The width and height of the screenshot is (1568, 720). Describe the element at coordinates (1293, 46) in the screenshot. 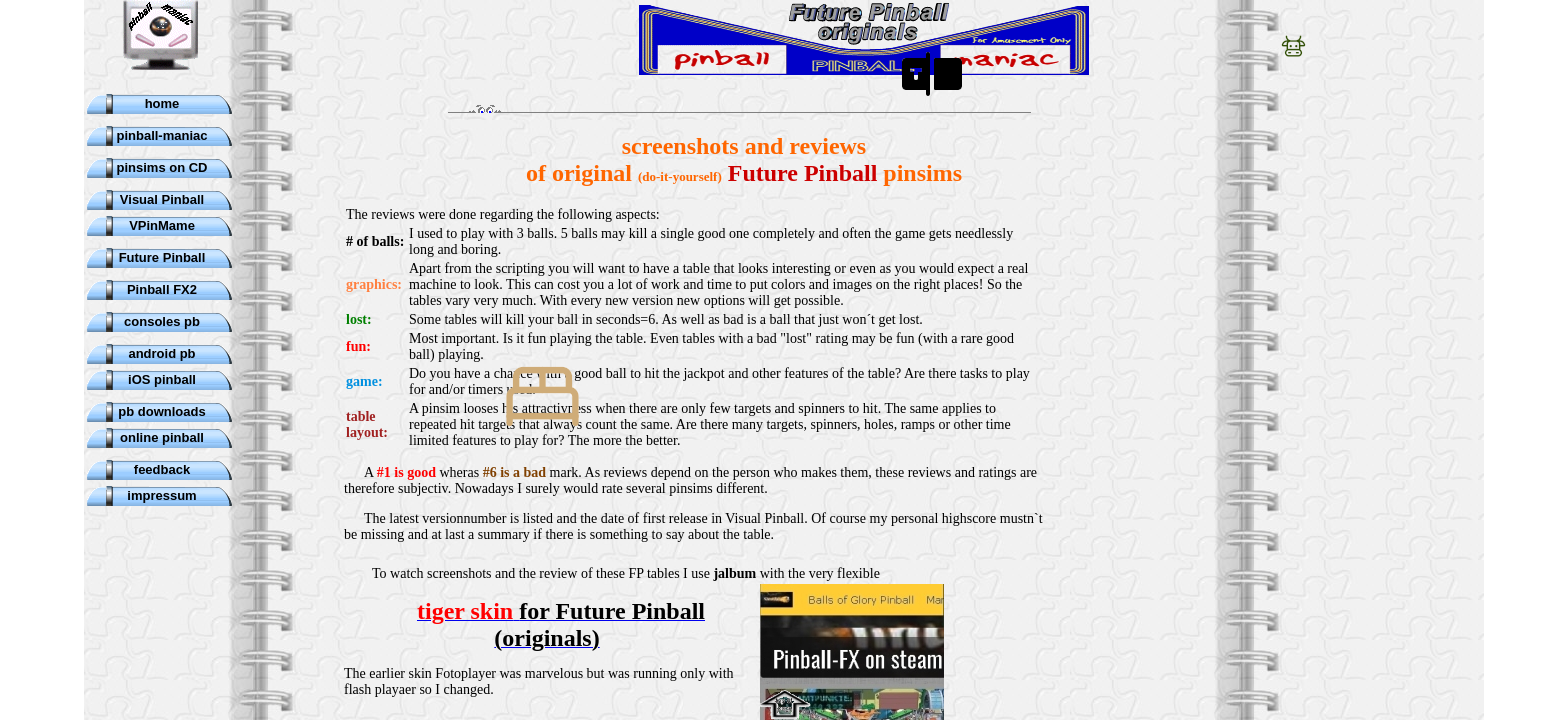

I see `browse farm or agriculture related content` at that location.